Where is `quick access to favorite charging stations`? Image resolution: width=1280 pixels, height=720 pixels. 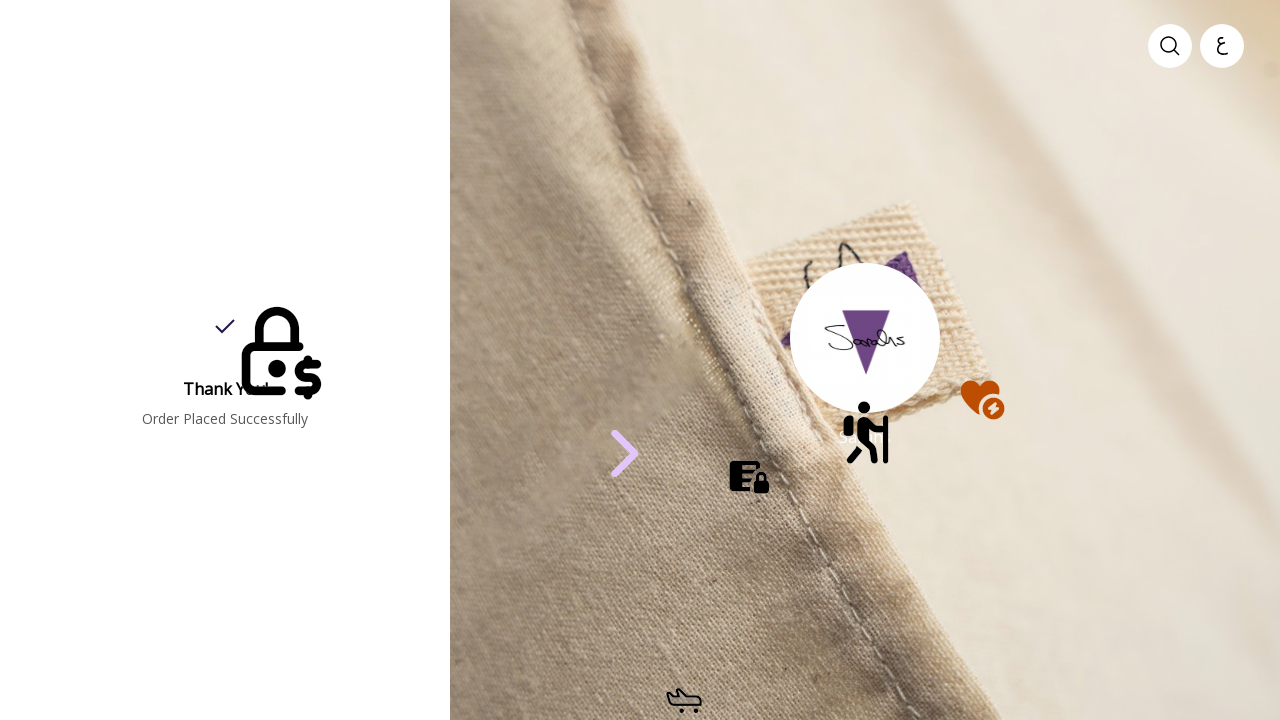
quick access to favorite charging stations is located at coordinates (982, 397).